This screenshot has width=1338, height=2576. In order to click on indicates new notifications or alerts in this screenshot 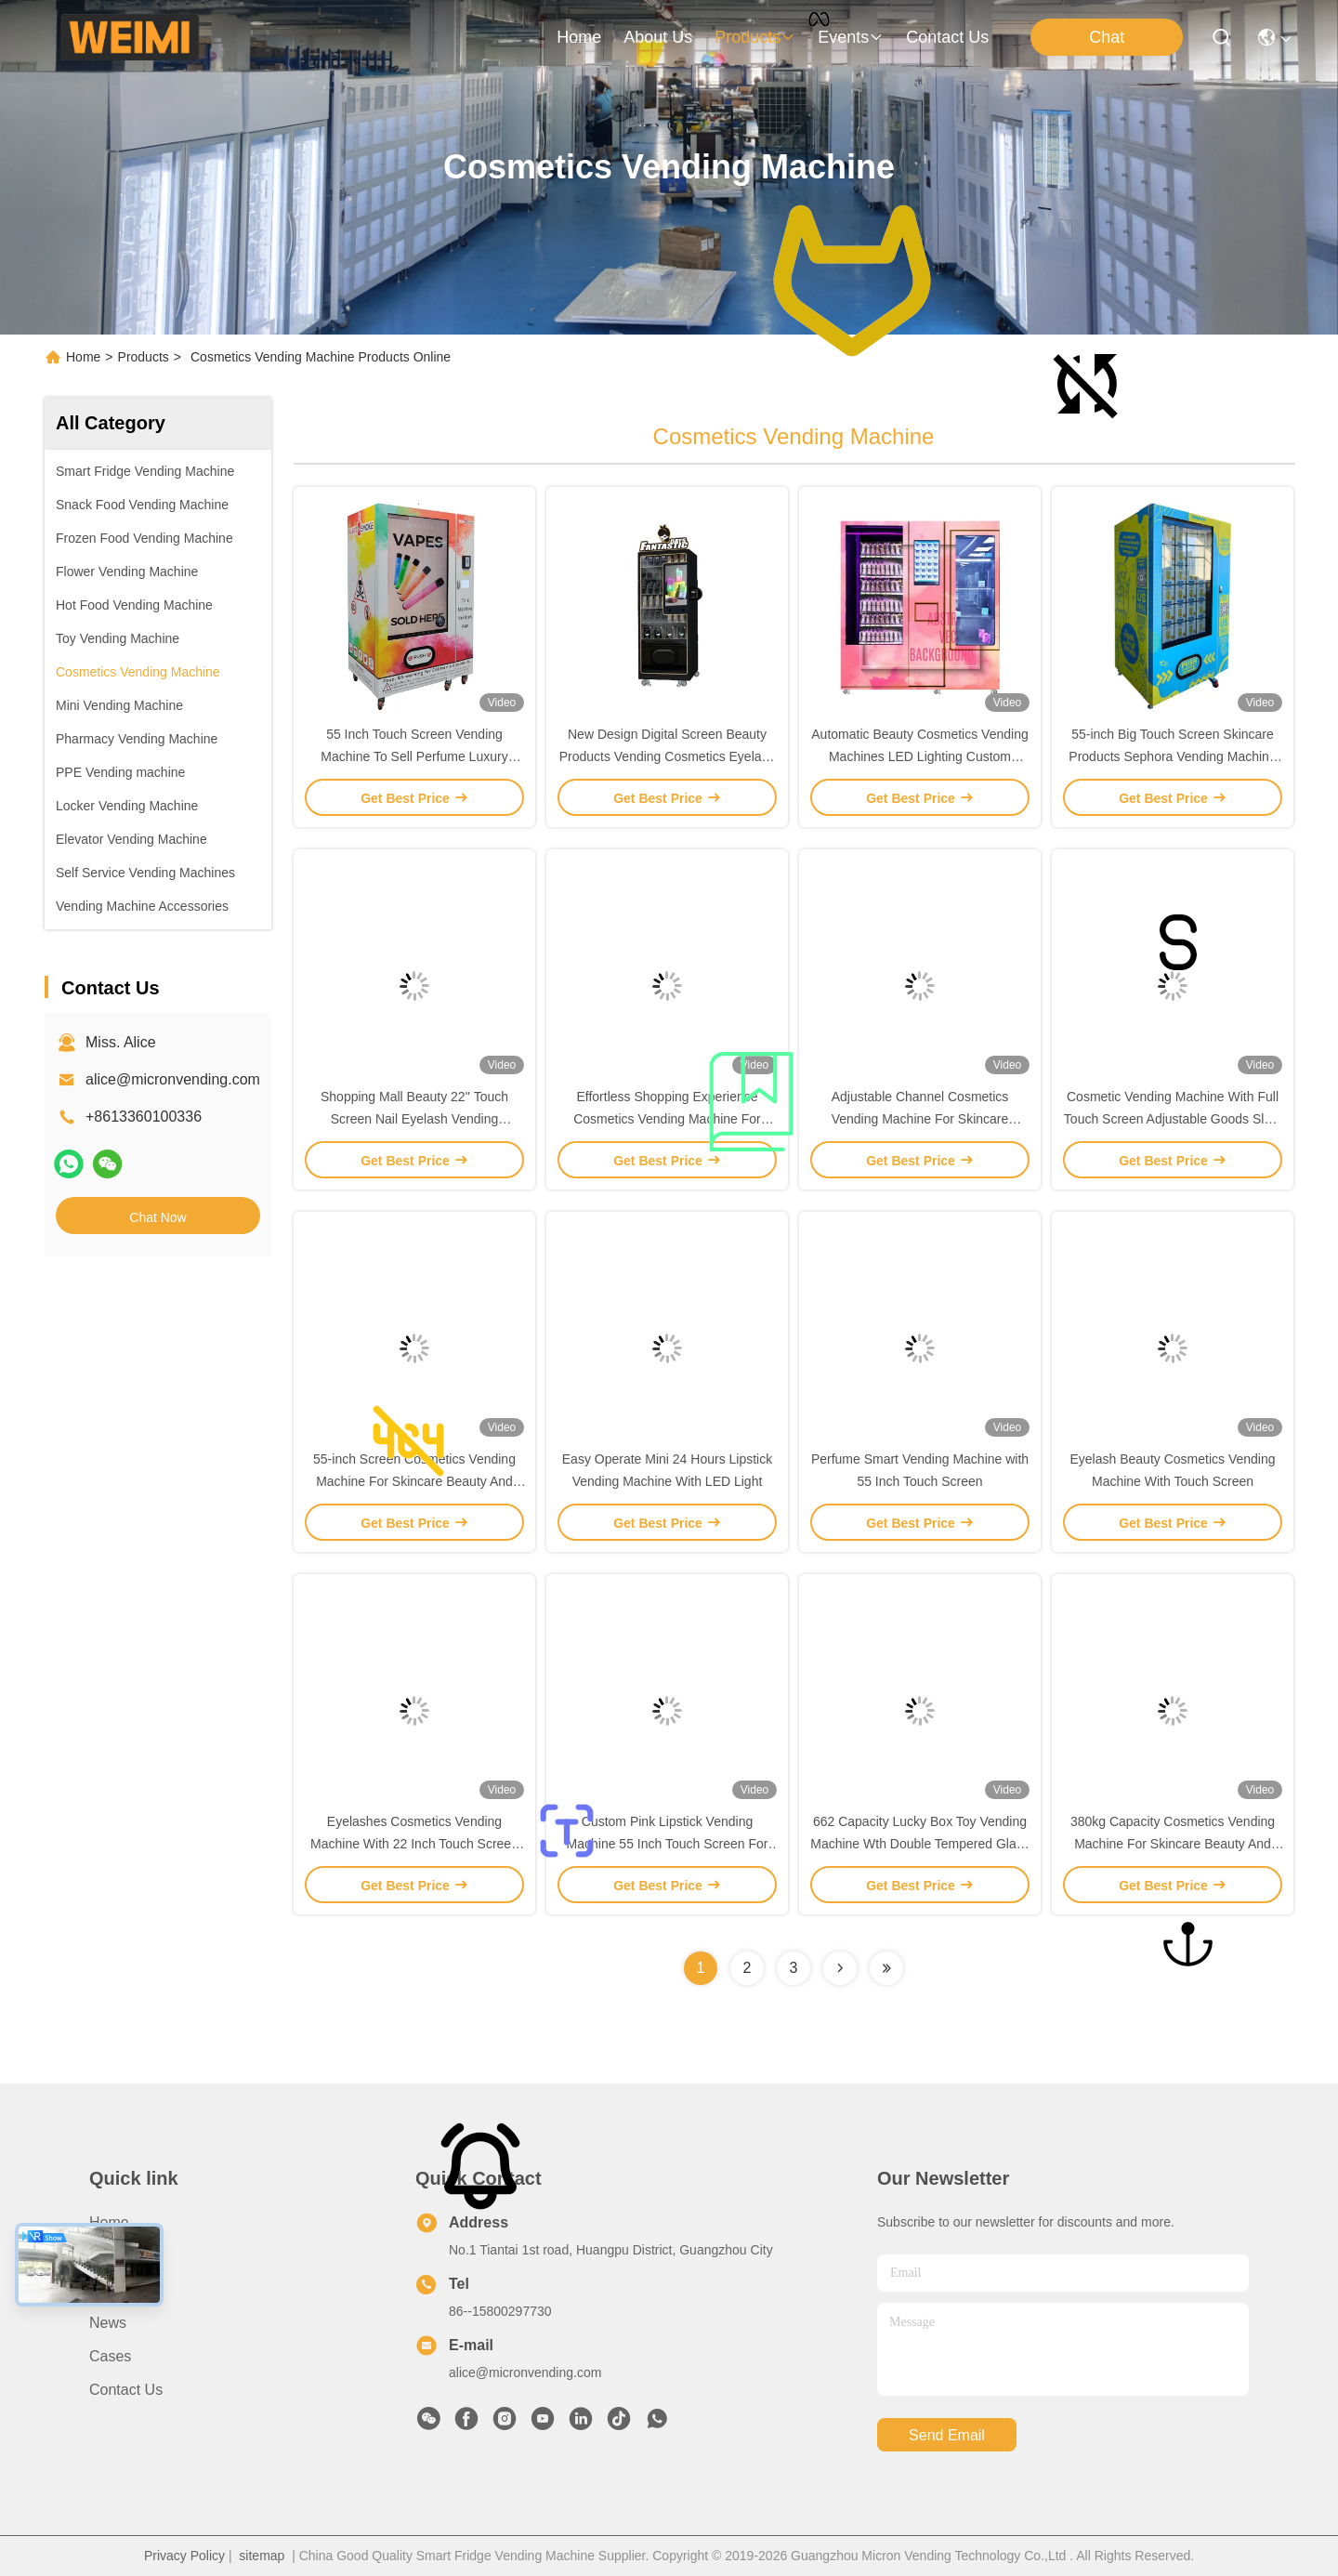, I will do `click(480, 2167)`.